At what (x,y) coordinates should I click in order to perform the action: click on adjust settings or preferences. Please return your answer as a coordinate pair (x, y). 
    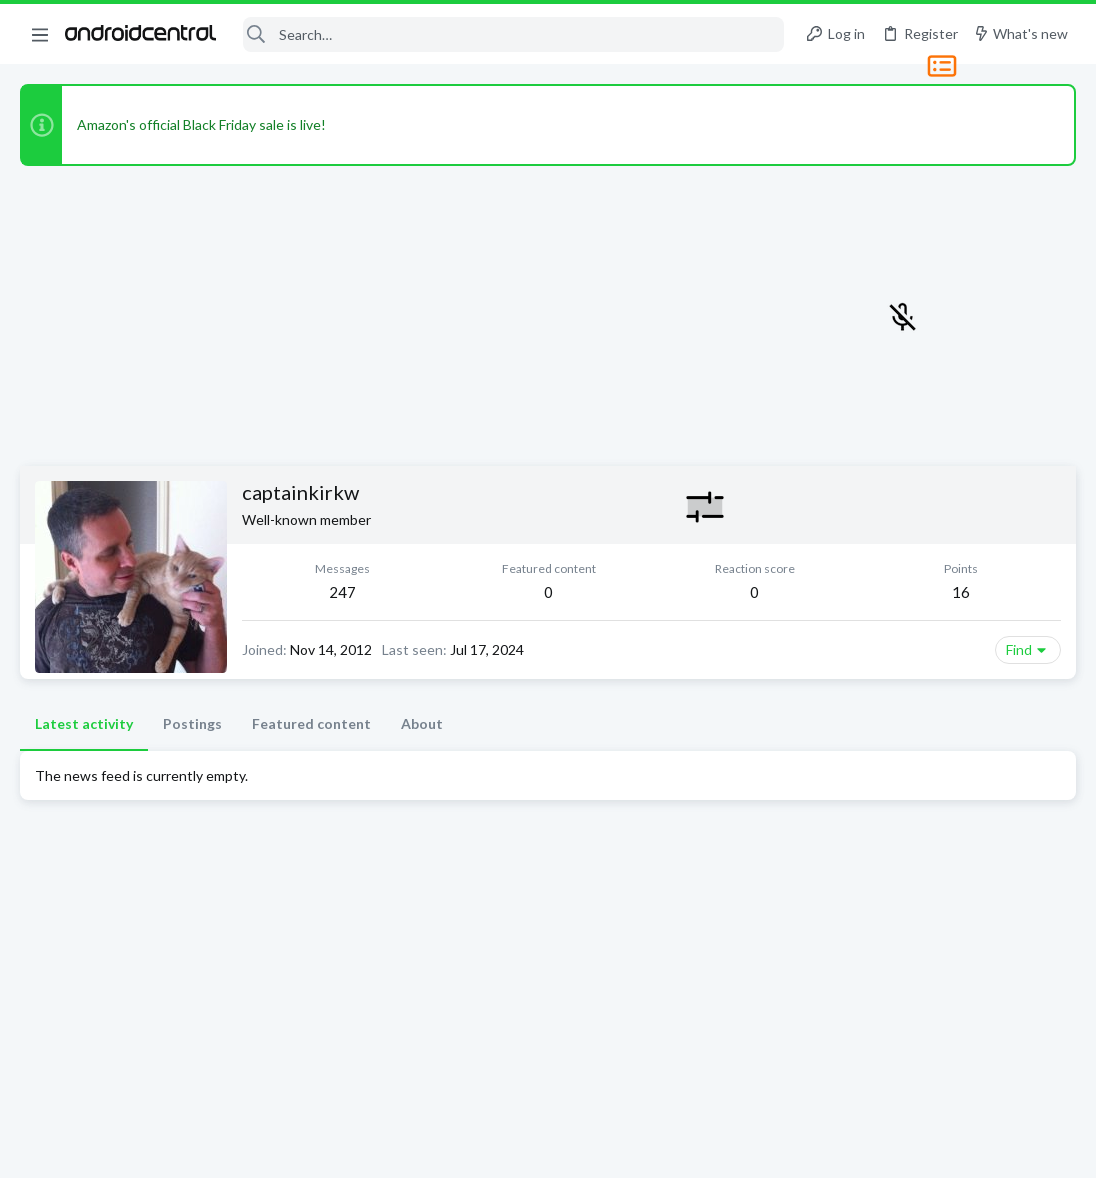
    Looking at the image, I should click on (705, 507).